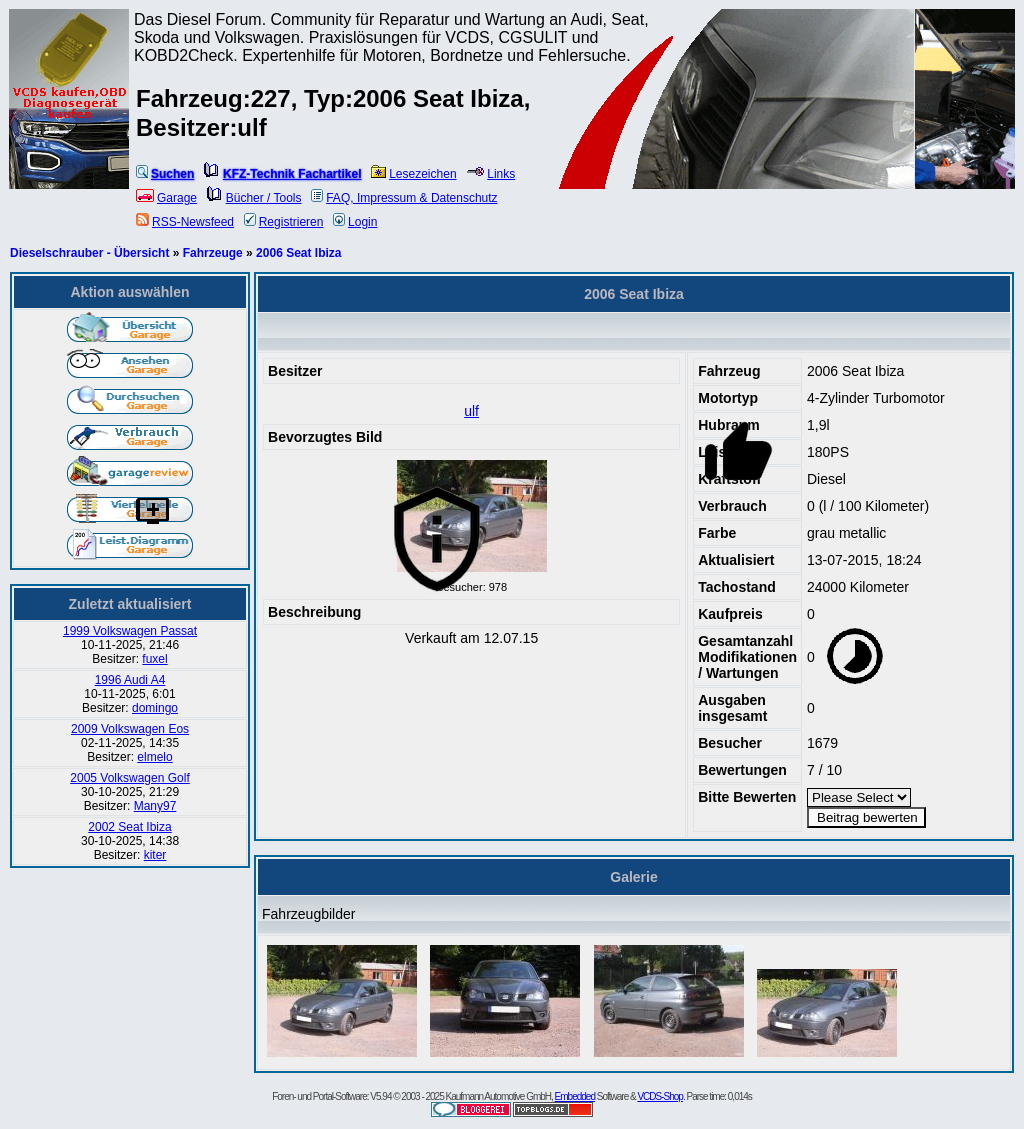  Describe the element at coordinates (738, 453) in the screenshot. I see `like or upvote content` at that location.